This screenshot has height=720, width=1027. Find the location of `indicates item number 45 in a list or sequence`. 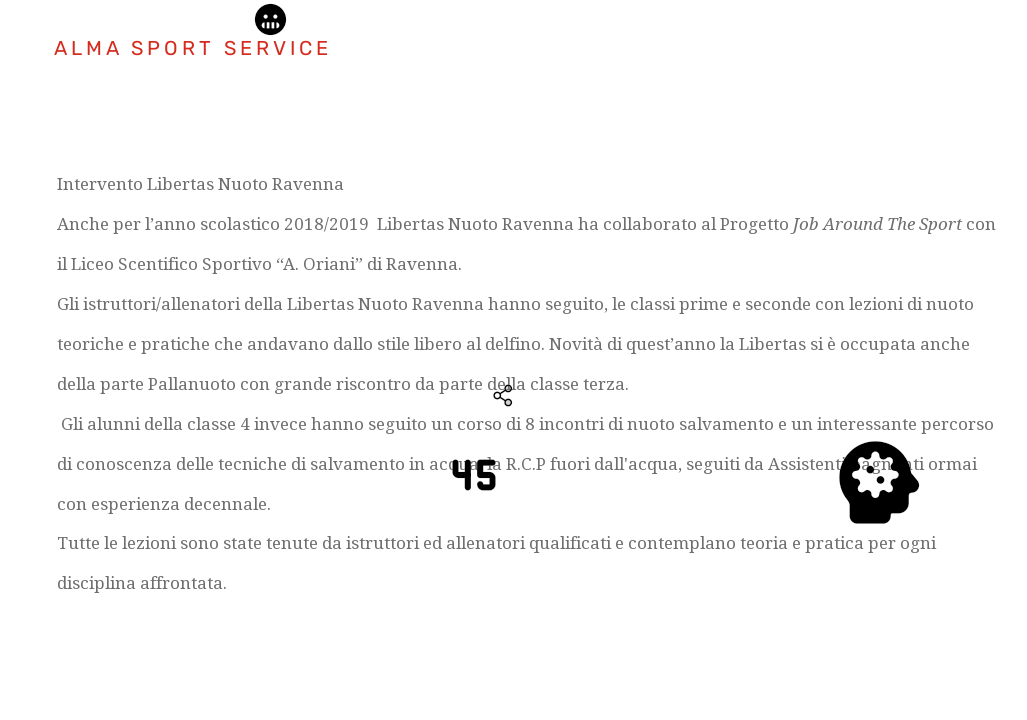

indicates item number 45 in a list or sequence is located at coordinates (474, 475).